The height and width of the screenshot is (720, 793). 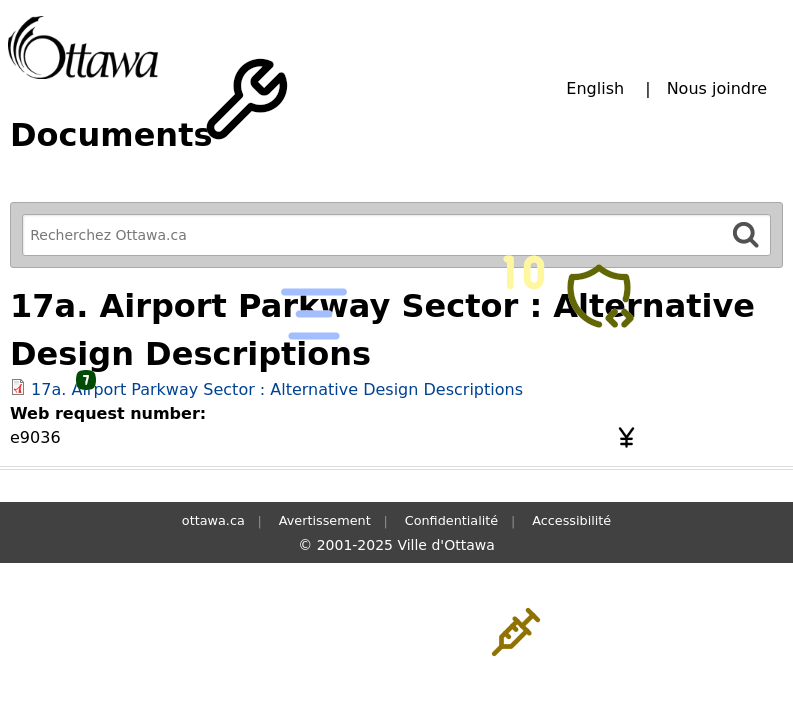 What do you see at coordinates (314, 314) in the screenshot?
I see `center-align text or content` at bounding box center [314, 314].